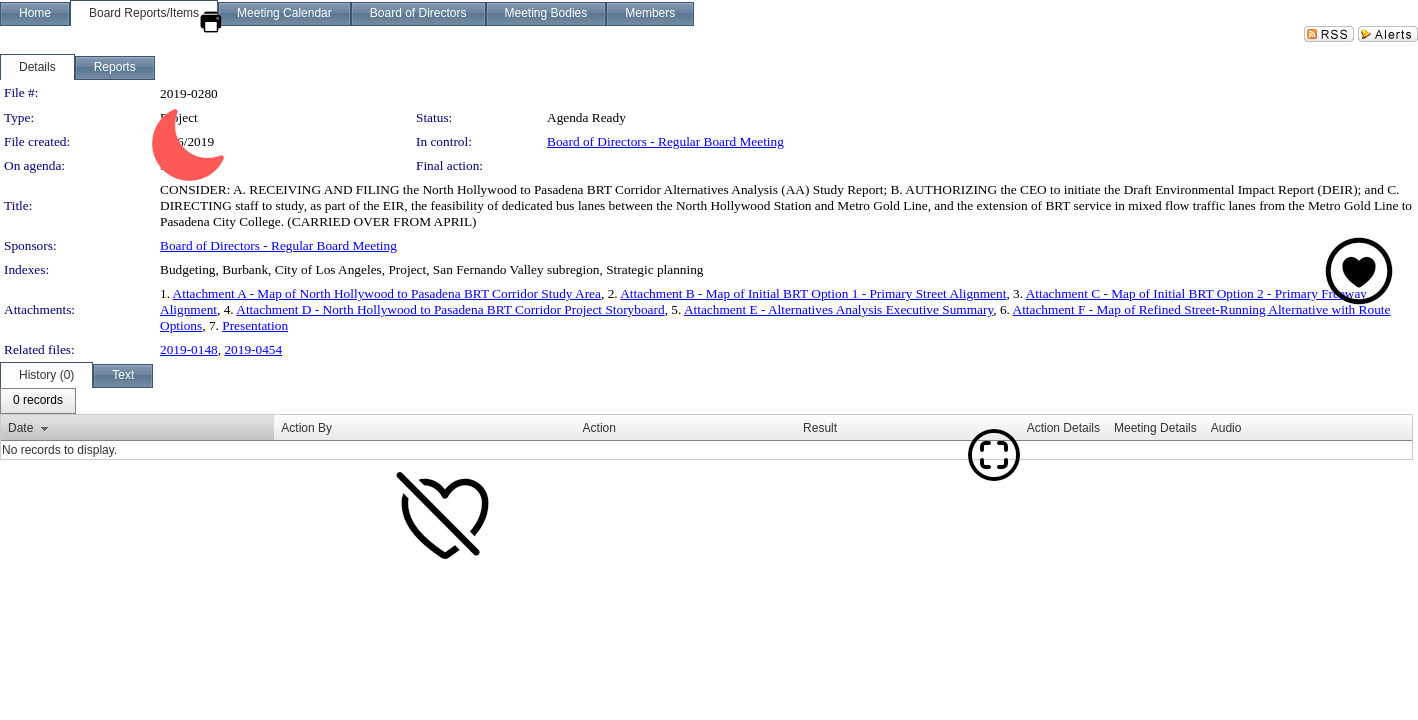 This screenshot has width=1418, height=720. I want to click on toggle dark mode, so click(188, 145).